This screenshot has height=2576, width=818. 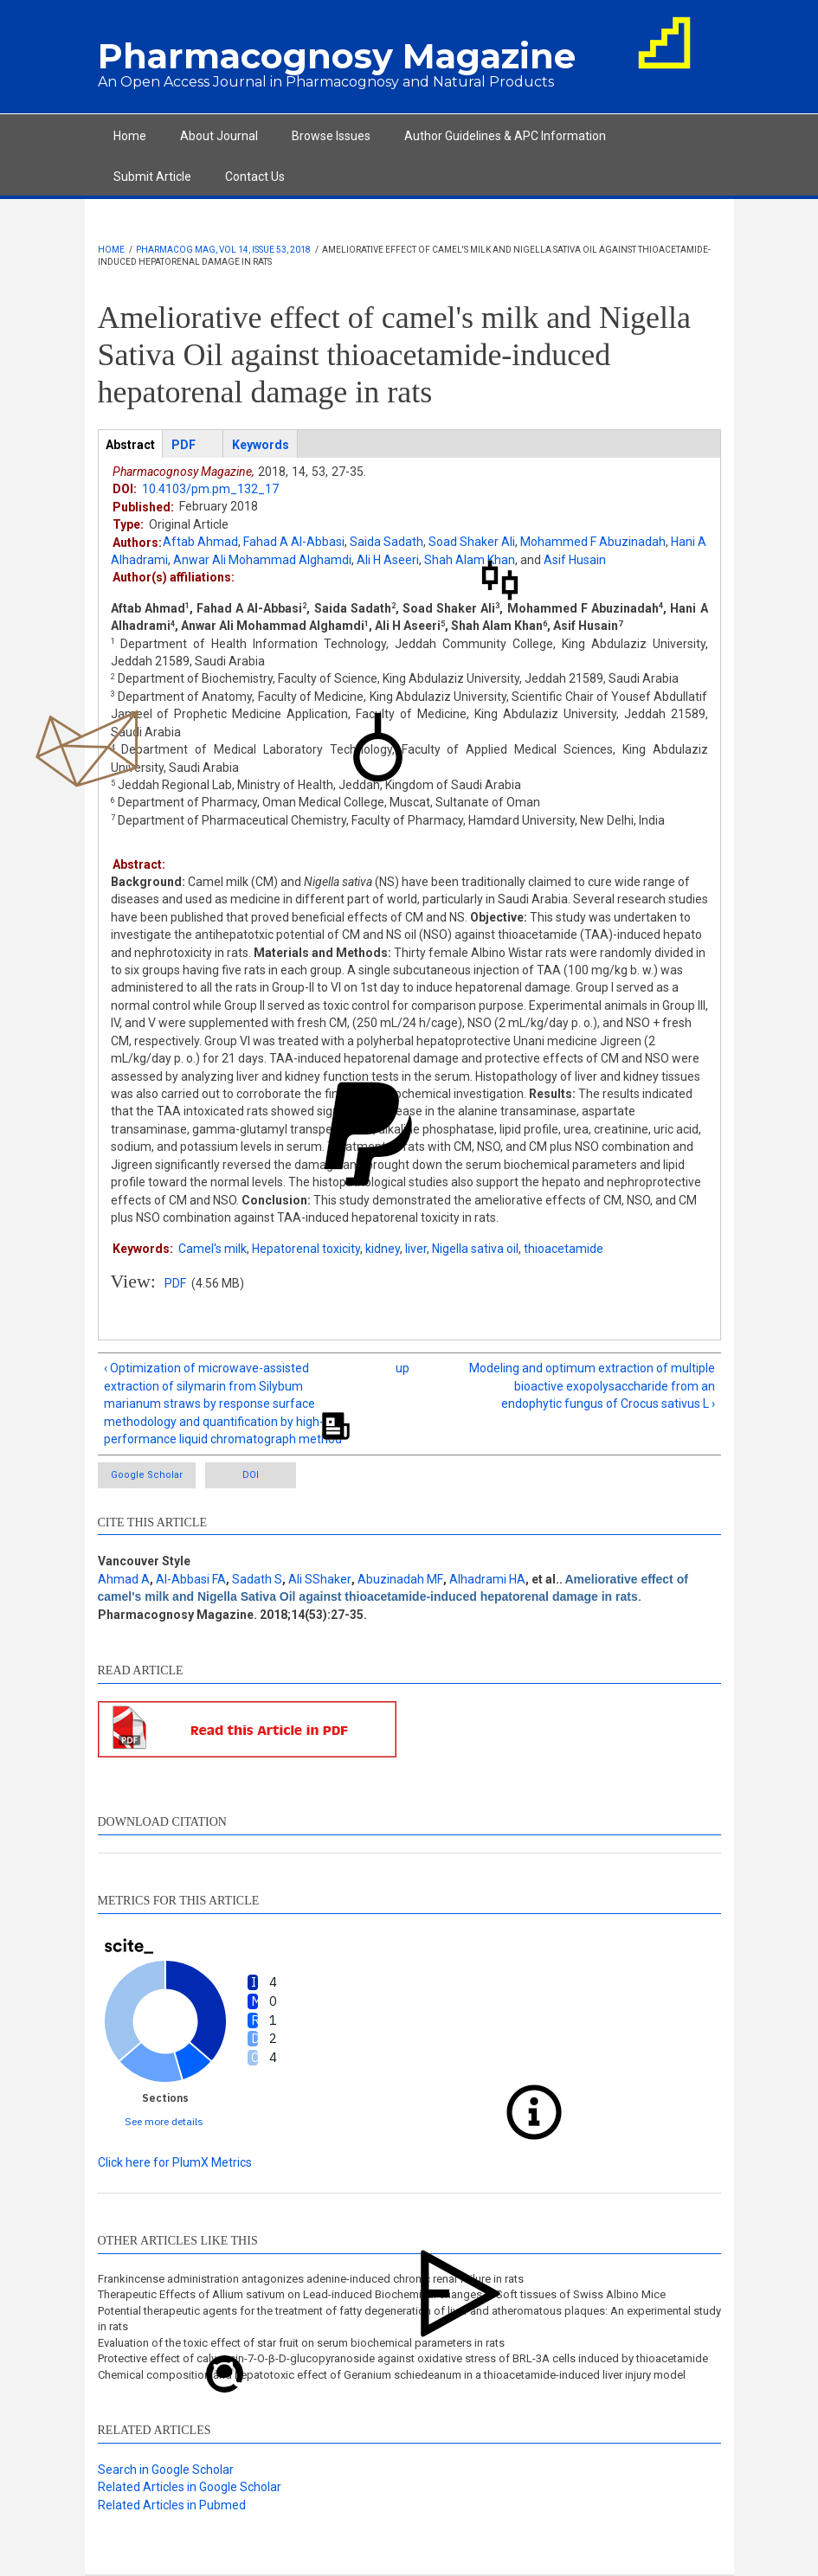 What do you see at coordinates (336, 1426) in the screenshot?
I see `view news articles` at bounding box center [336, 1426].